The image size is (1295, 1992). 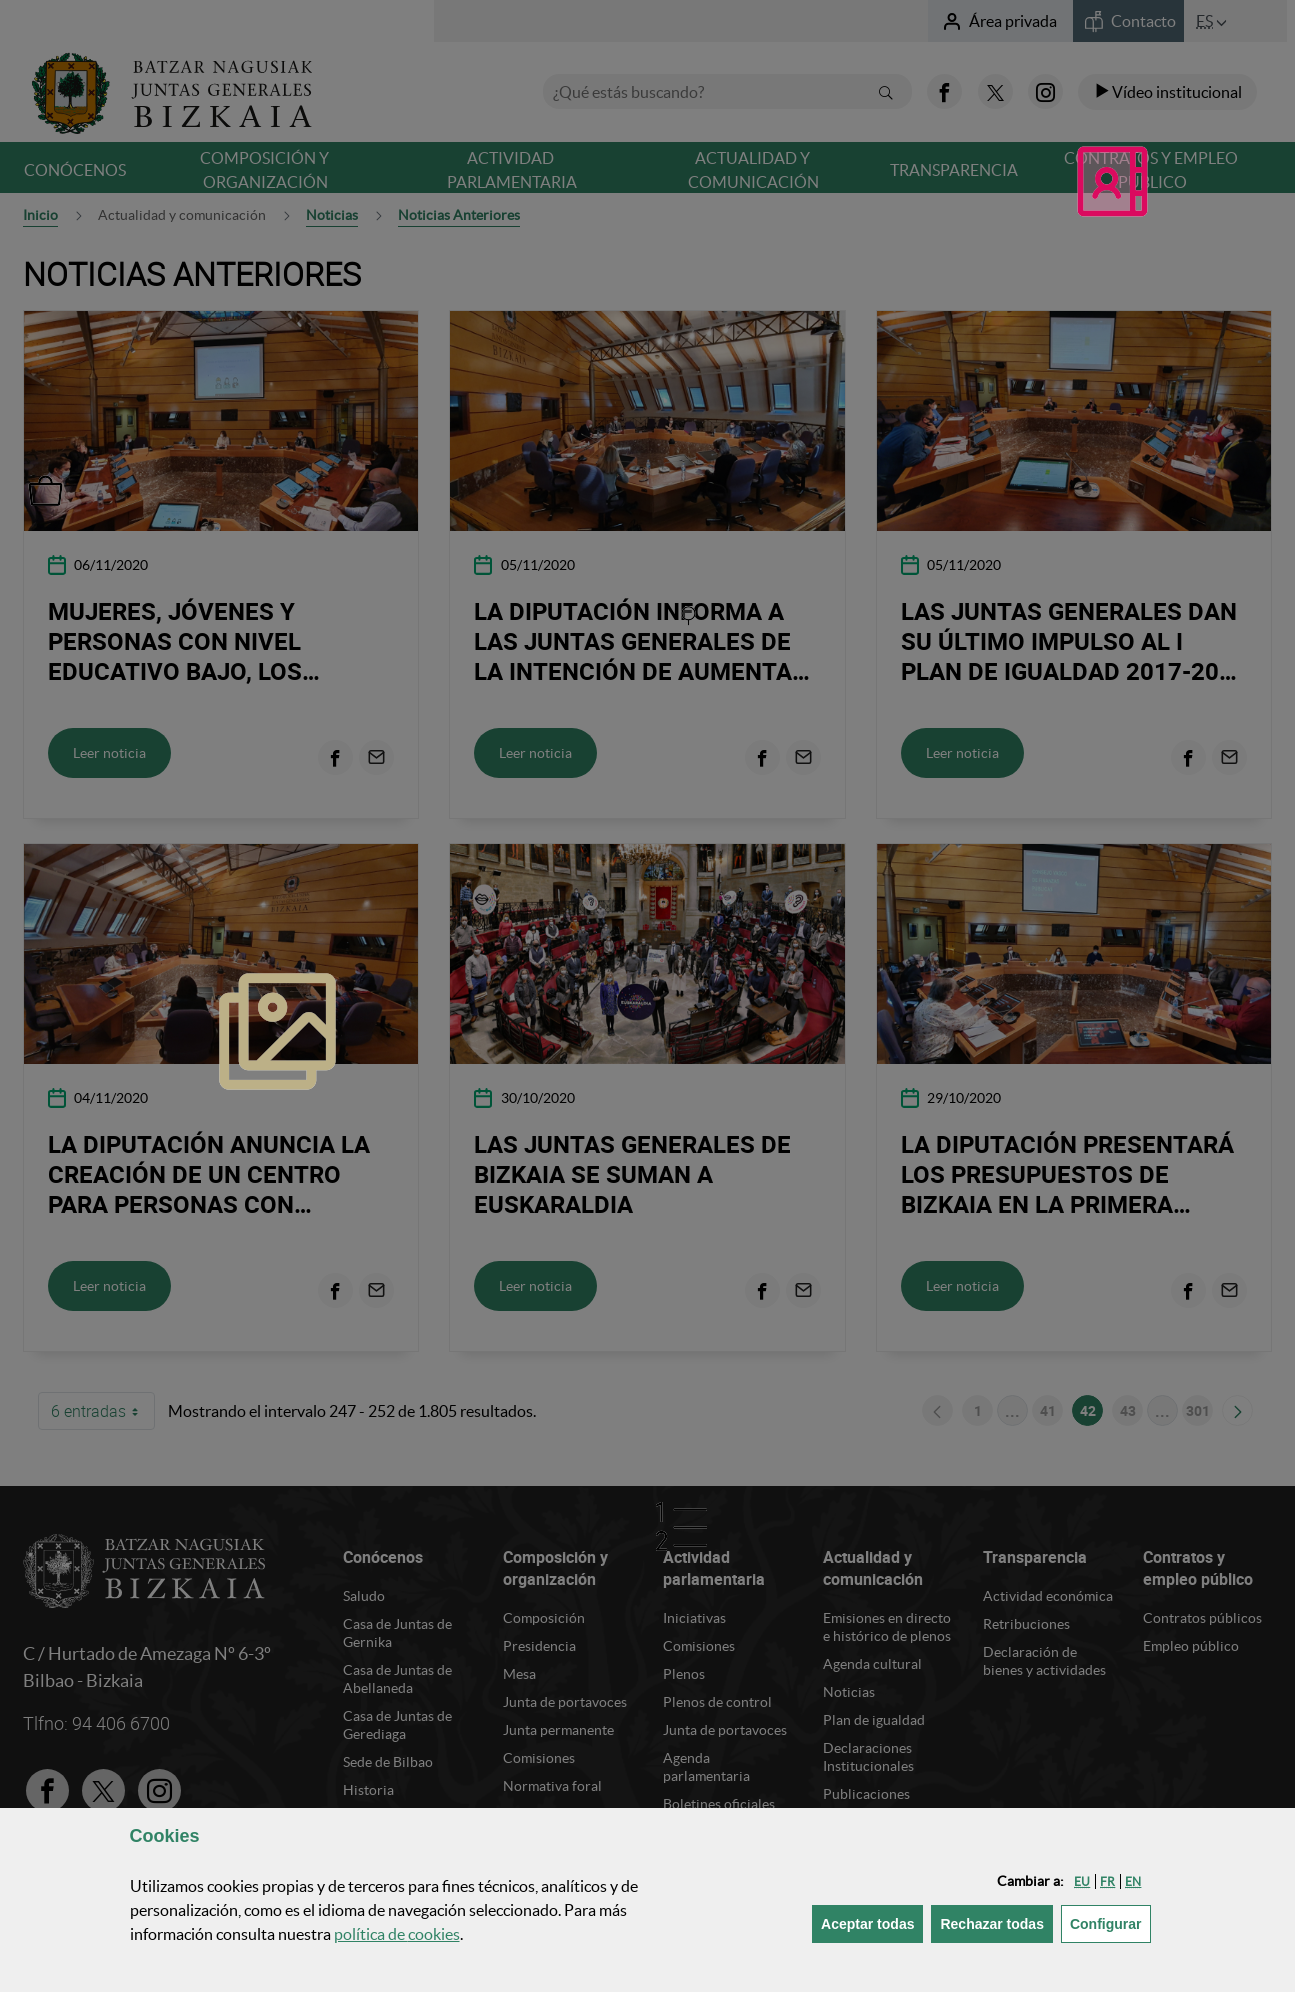 What do you see at coordinates (277, 1031) in the screenshot?
I see `view photo gallery` at bounding box center [277, 1031].